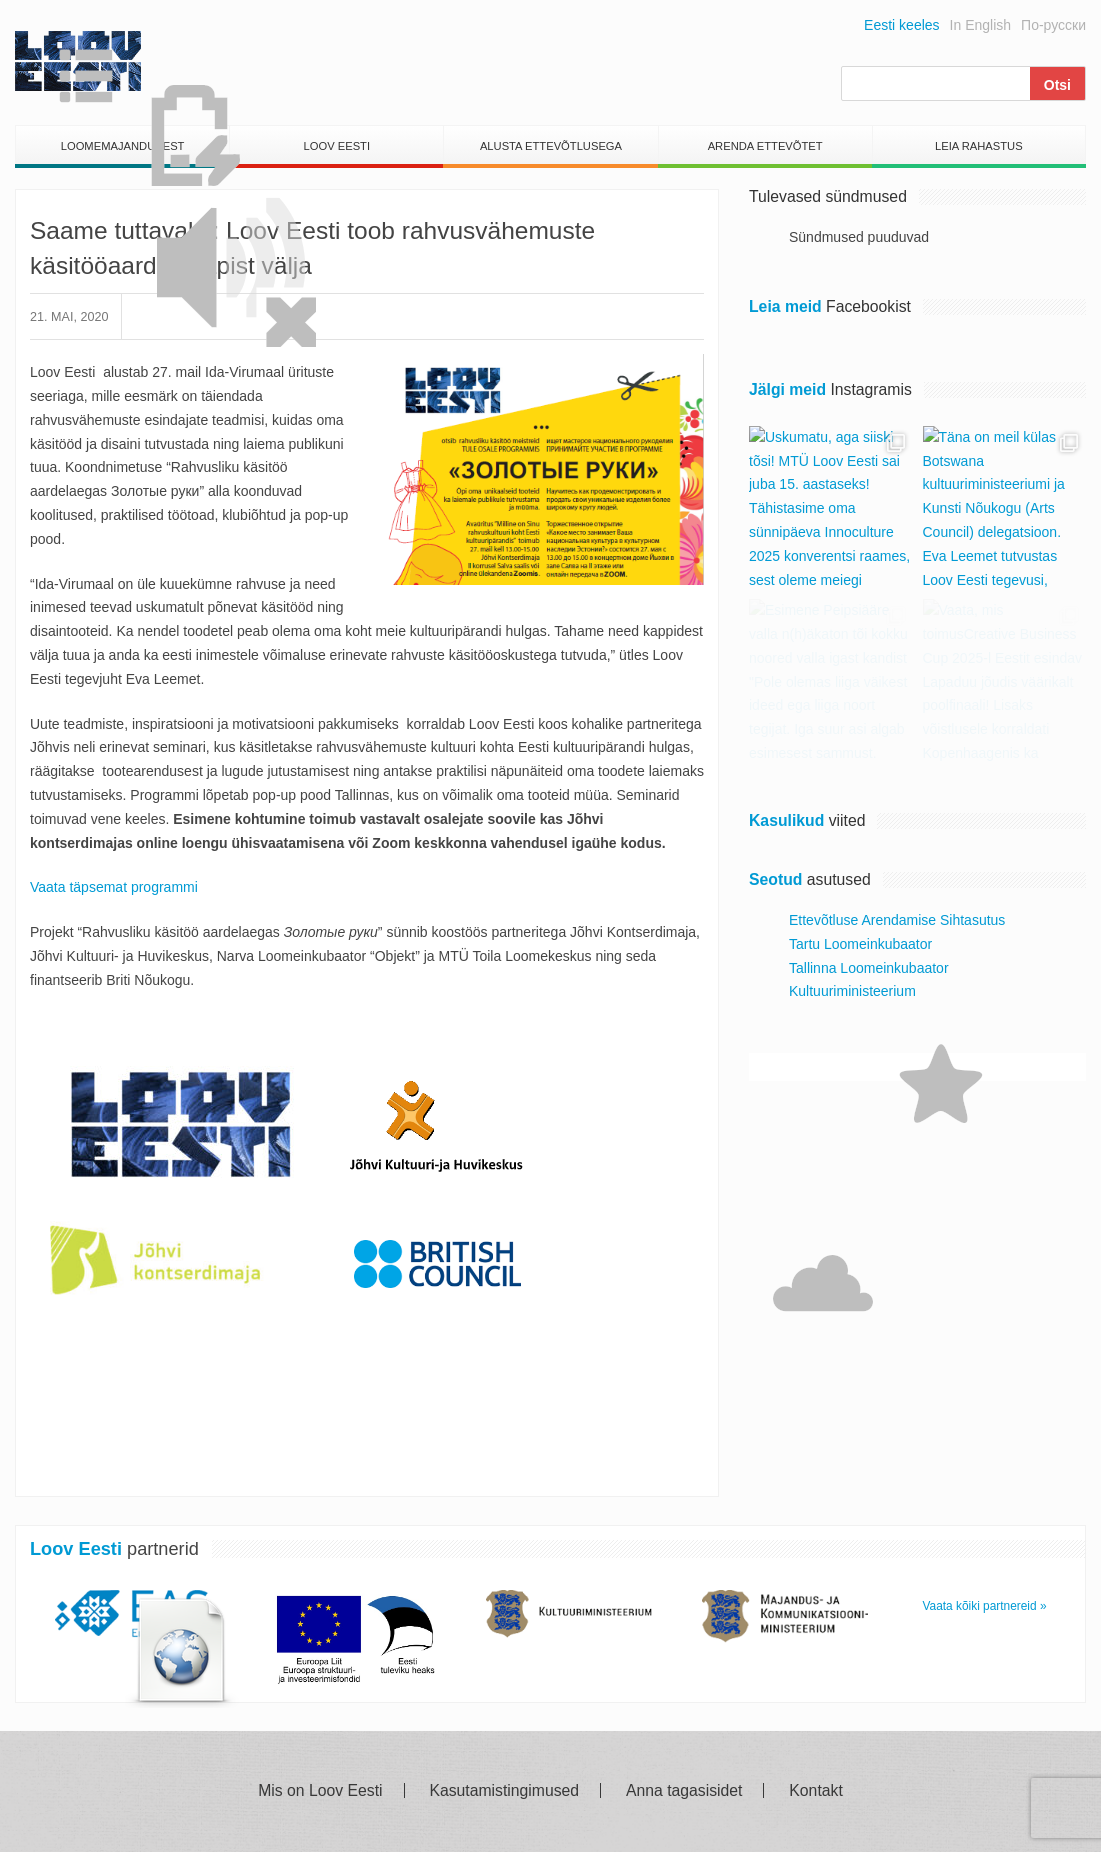 This screenshot has width=1101, height=1852. What do you see at coordinates (183, 1650) in the screenshot?
I see `an HTML or web page file` at bounding box center [183, 1650].